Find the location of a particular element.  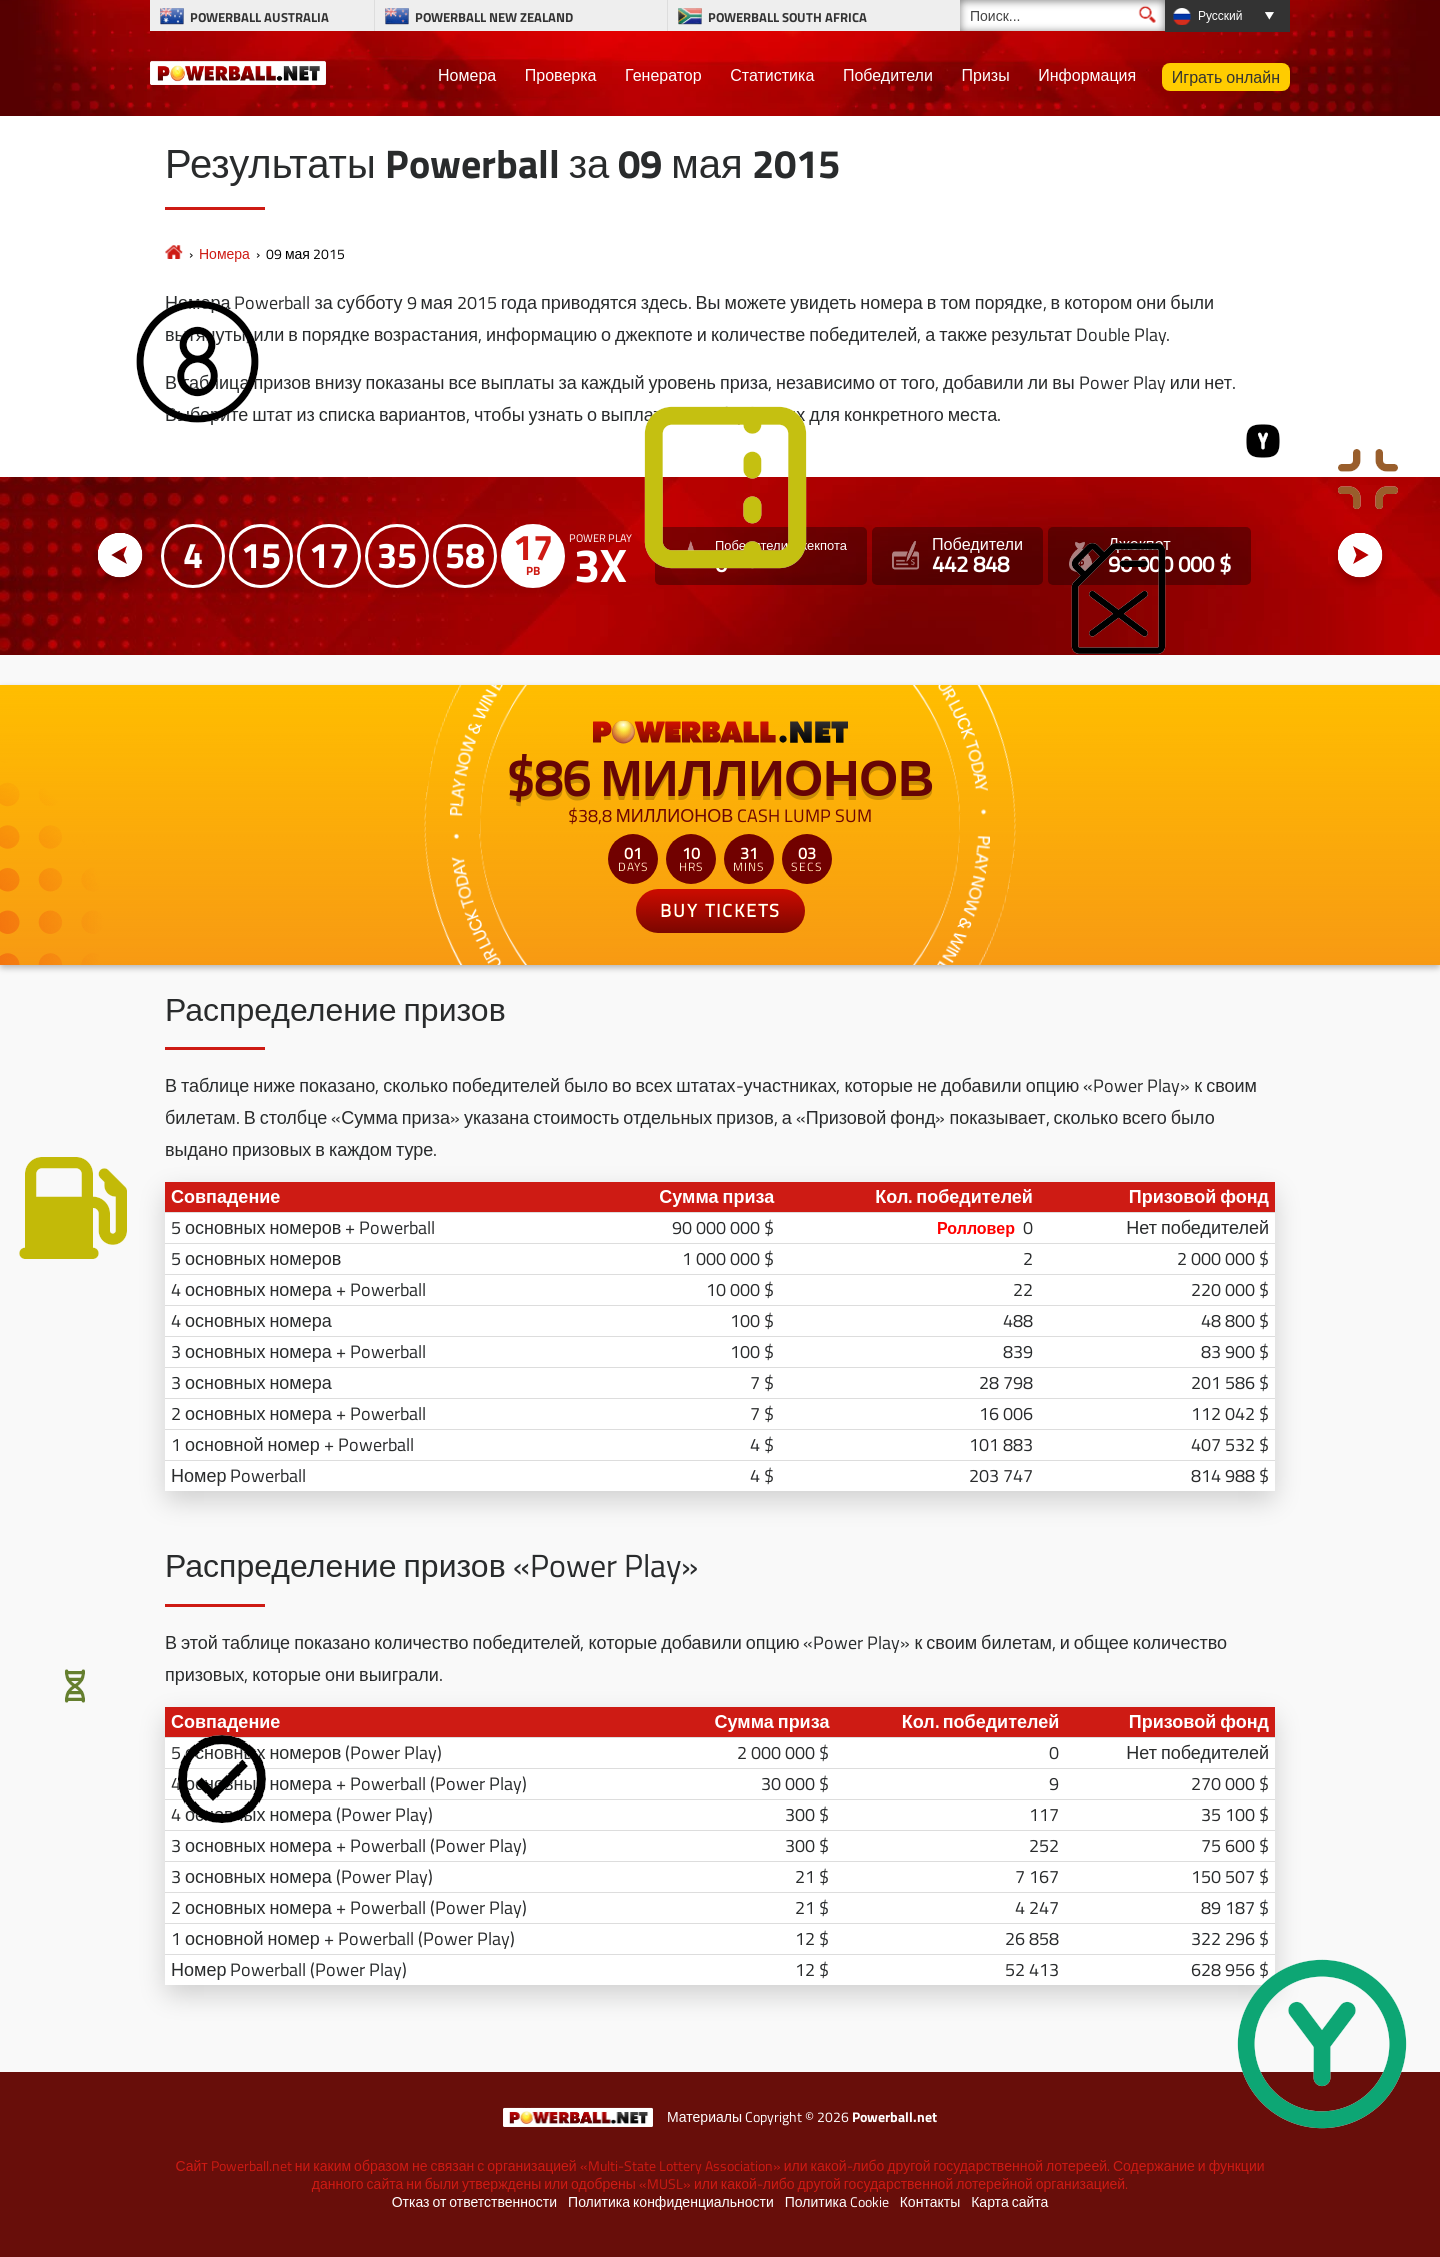

represents the letter Y in a menu or keyboard interface is located at coordinates (1263, 441).